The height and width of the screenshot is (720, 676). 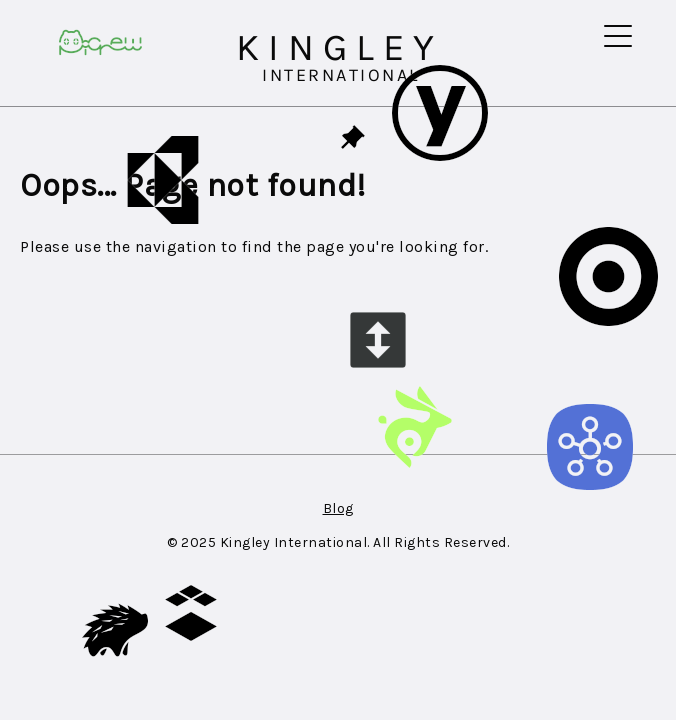 I want to click on instructure company logo, so click(x=191, y=613).